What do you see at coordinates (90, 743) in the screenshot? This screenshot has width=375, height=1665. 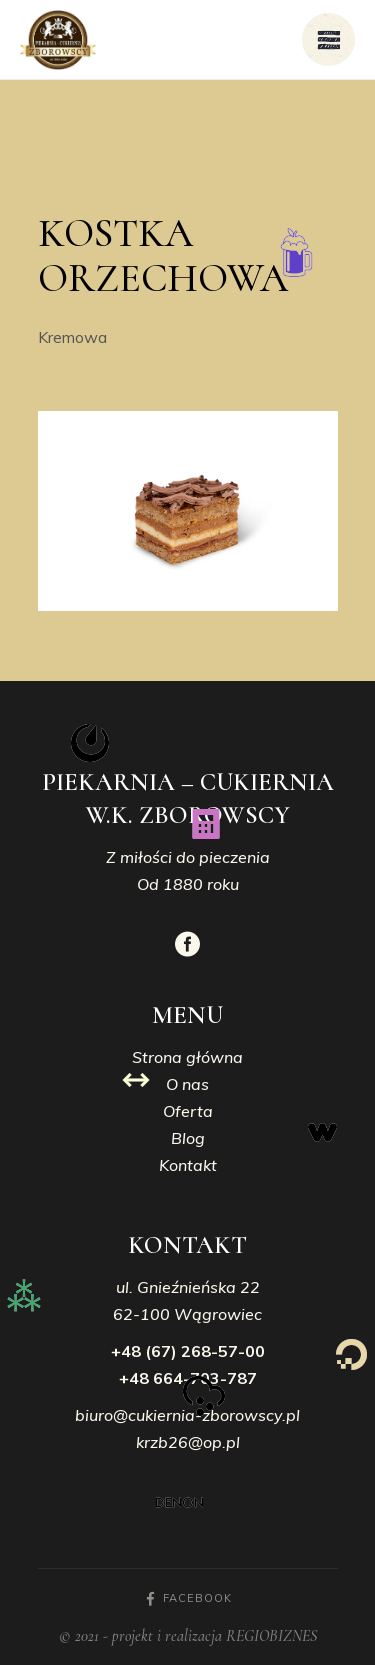 I see `open Mattermost messaging app` at bounding box center [90, 743].